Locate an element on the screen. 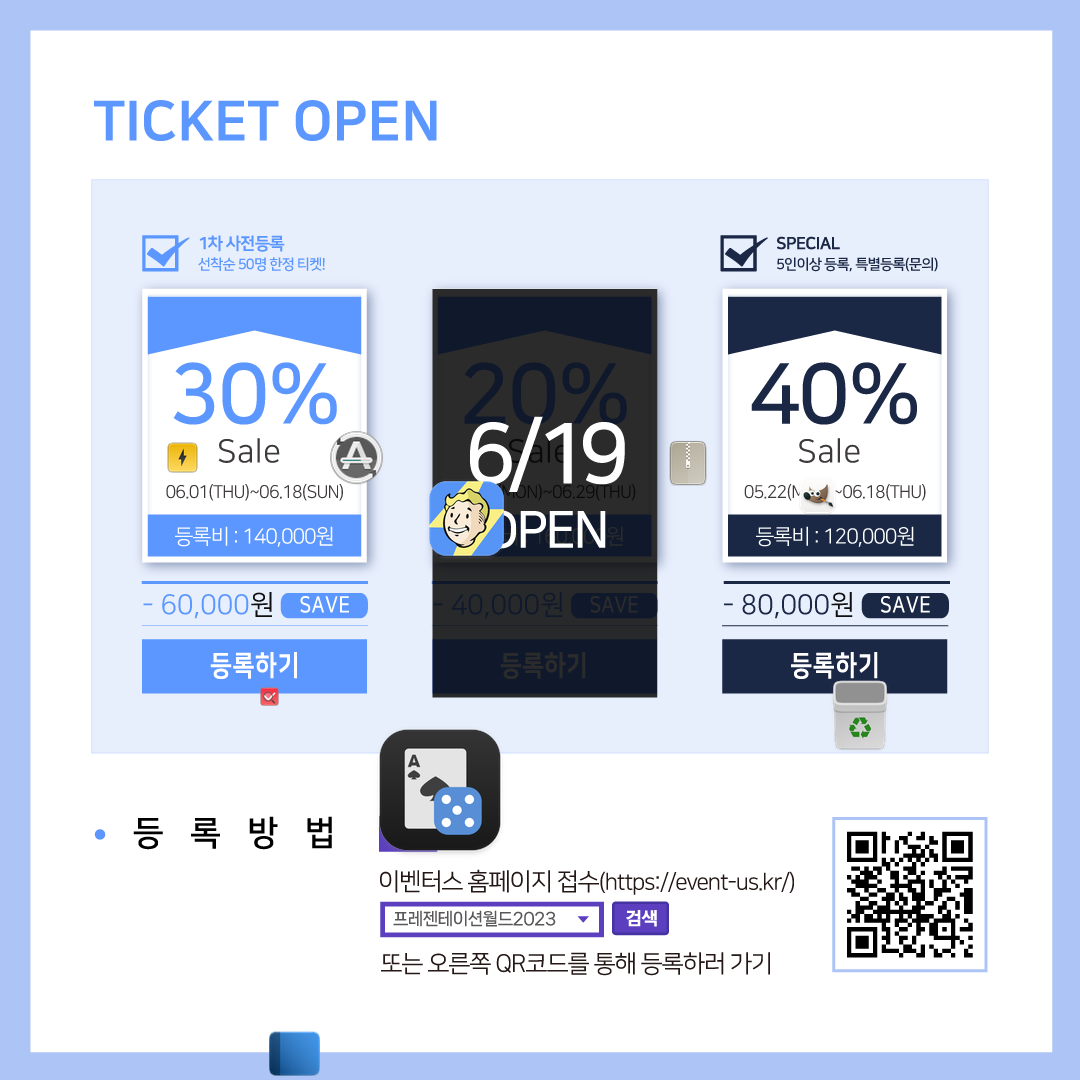 The height and width of the screenshot is (1080, 1080). open the software update manager is located at coordinates (356, 457).